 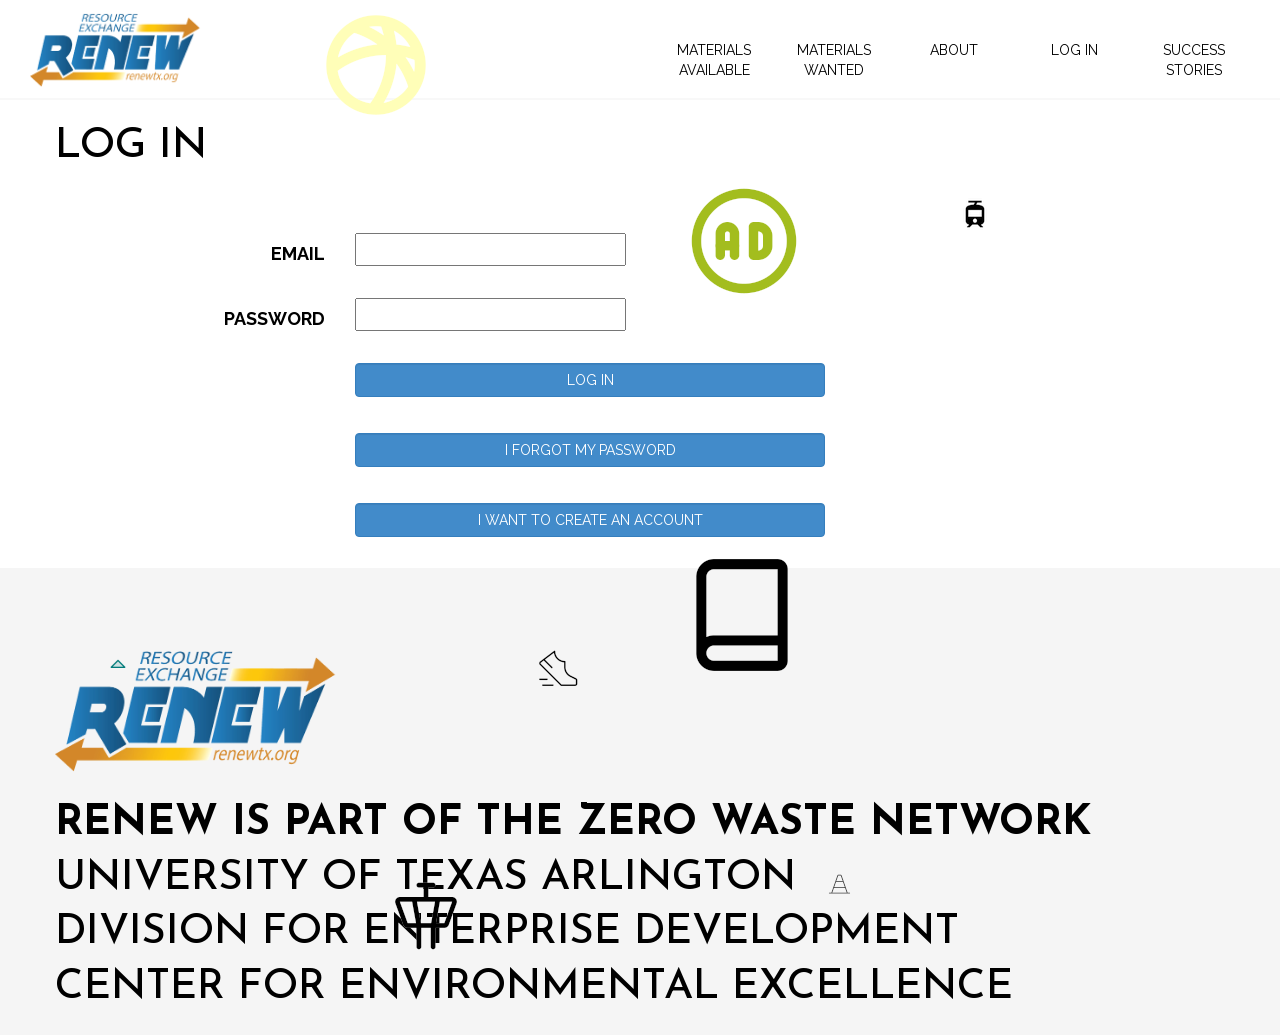 What do you see at coordinates (839, 884) in the screenshot?
I see `indicates an area under construction or maintenance` at bounding box center [839, 884].